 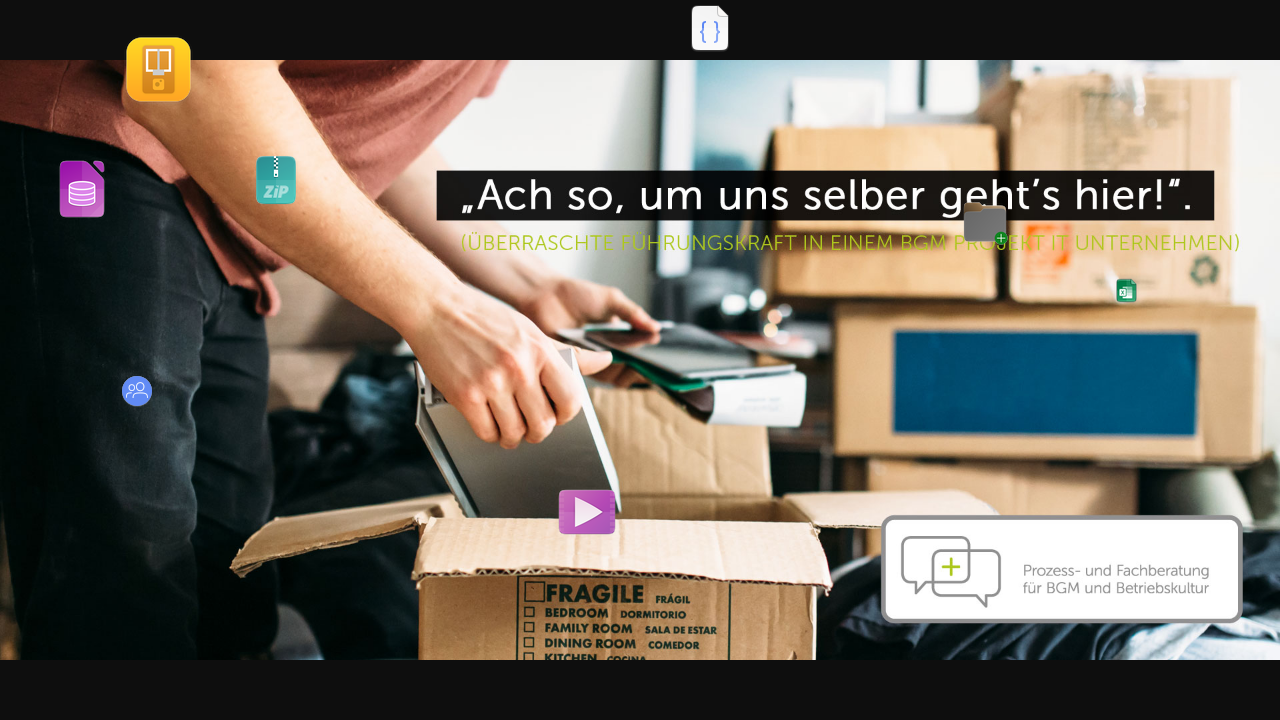 What do you see at coordinates (276, 180) in the screenshot?
I see `compressed zip file` at bounding box center [276, 180].